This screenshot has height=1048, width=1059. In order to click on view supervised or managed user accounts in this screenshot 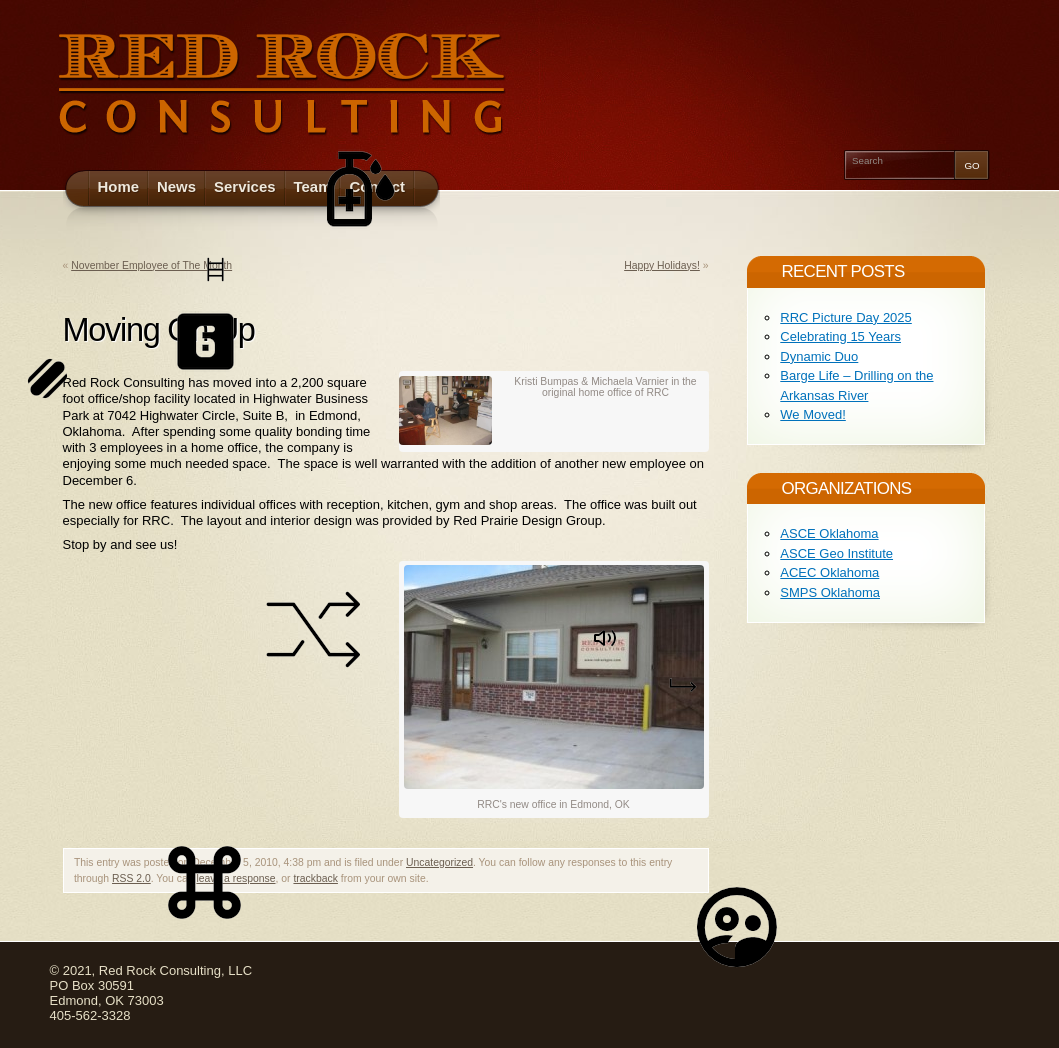, I will do `click(737, 927)`.